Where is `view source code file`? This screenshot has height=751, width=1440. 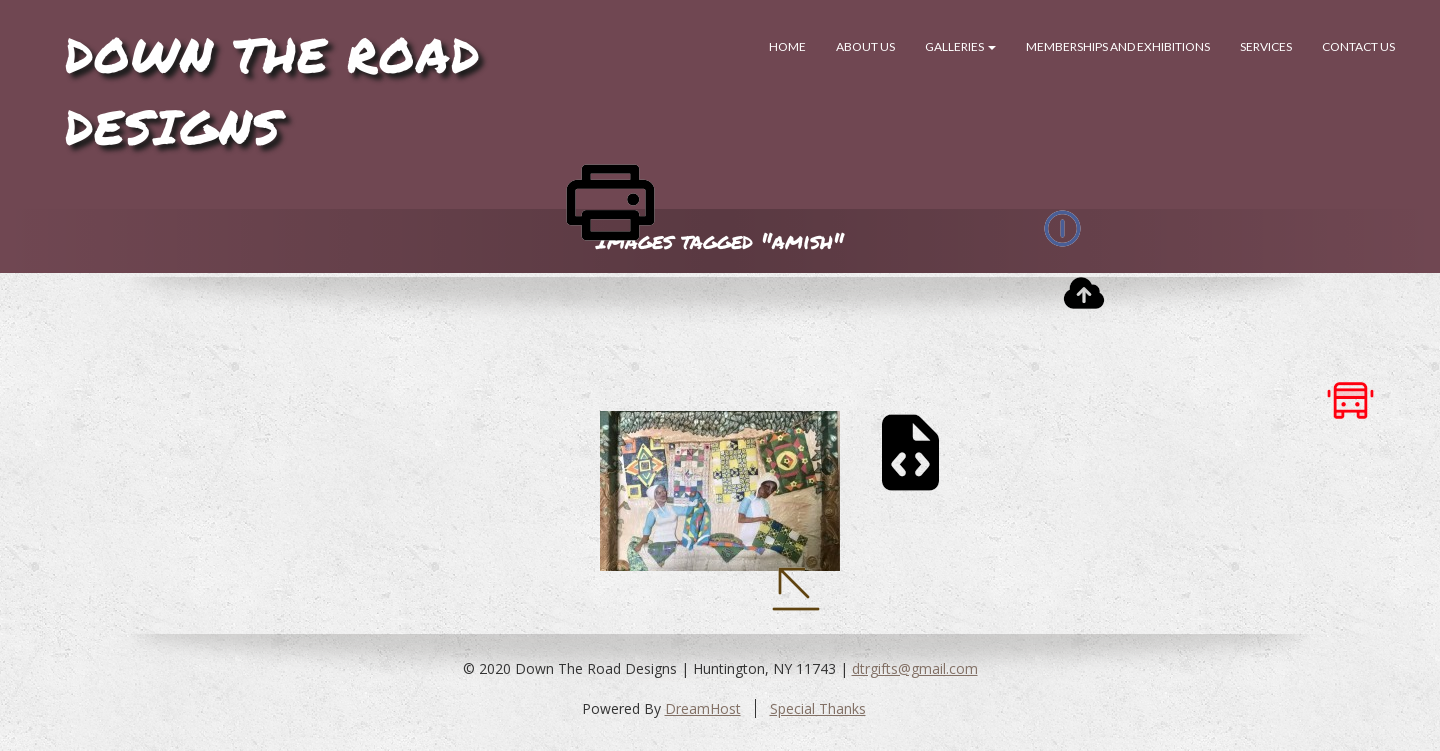
view source code file is located at coordinates (910, 452).